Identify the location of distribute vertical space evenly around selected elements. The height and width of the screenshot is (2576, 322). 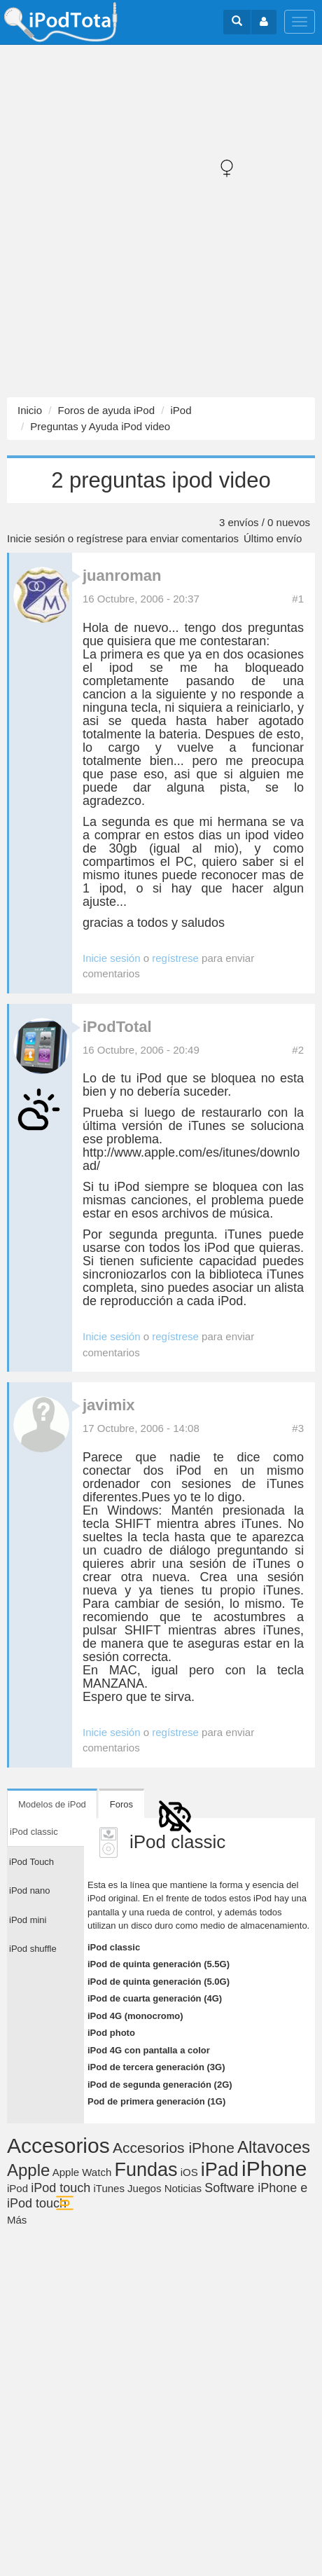
(64, 2203).